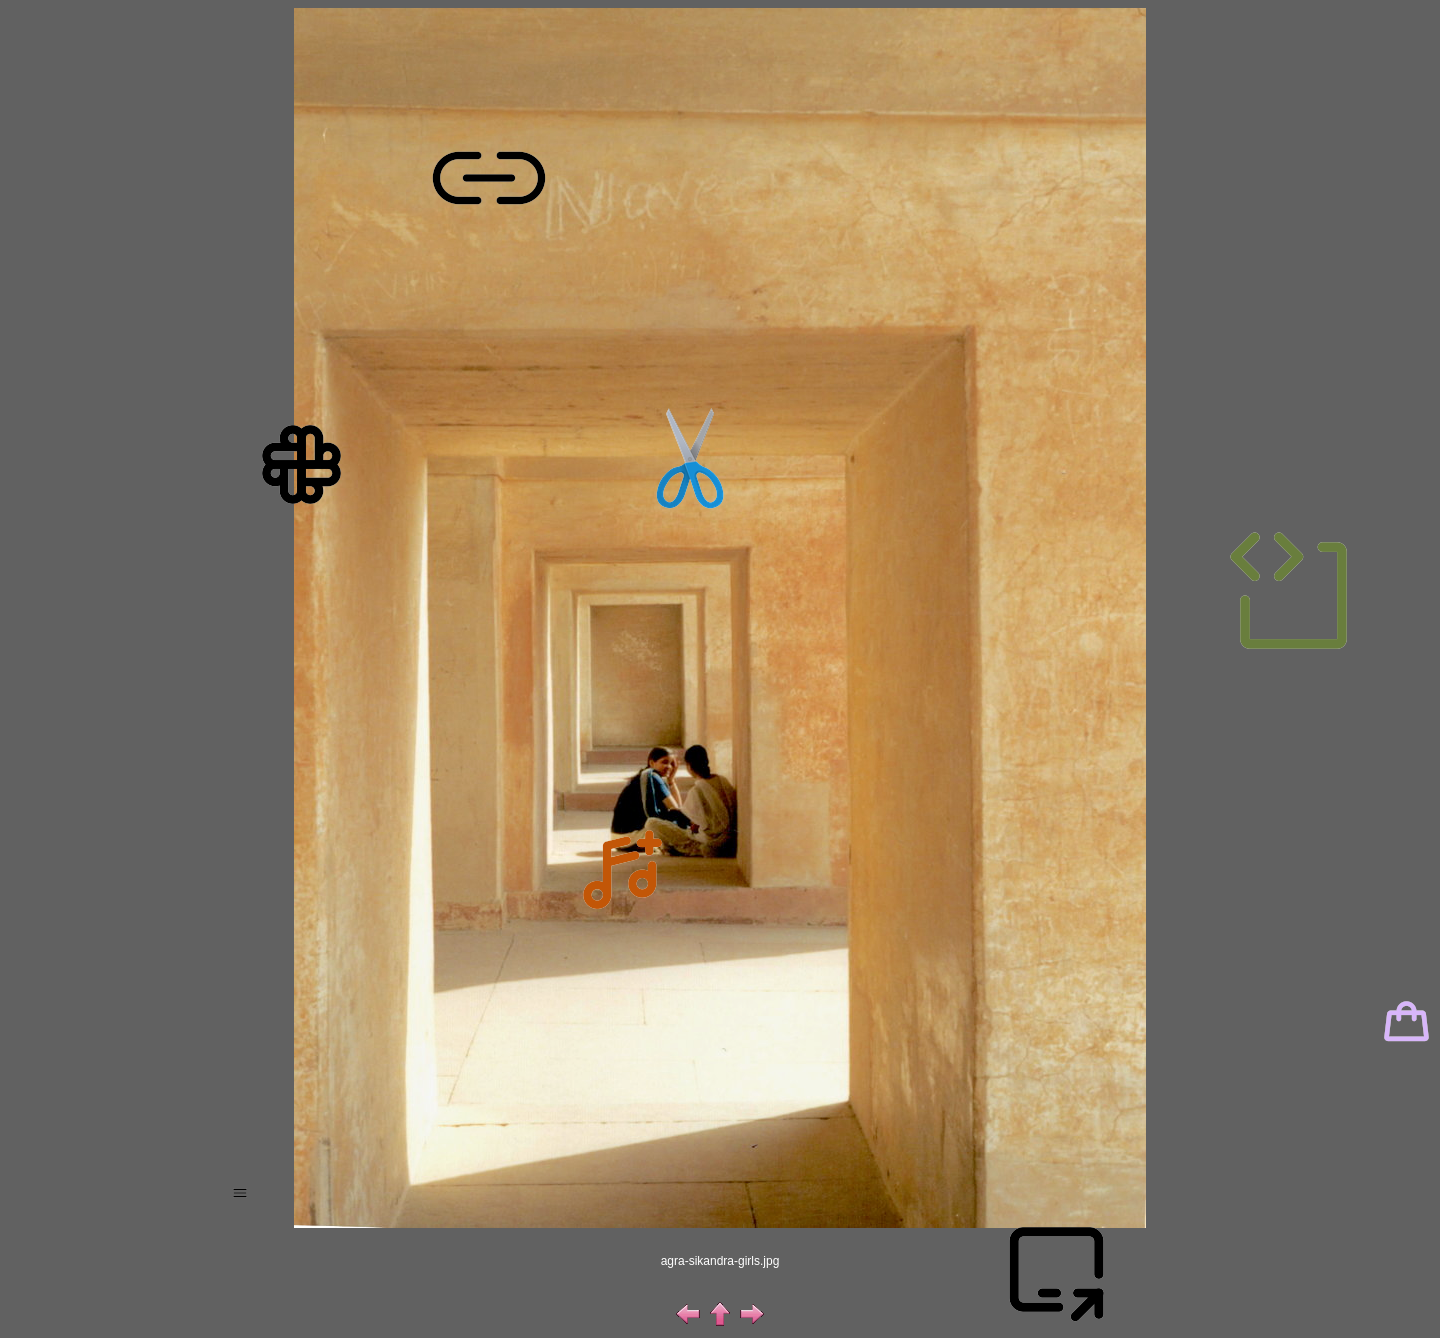  What do you see at coordinates (1293, 595) in the screenshot?
I see `insert a code block or snippet` at bounding box center [1293, 595].